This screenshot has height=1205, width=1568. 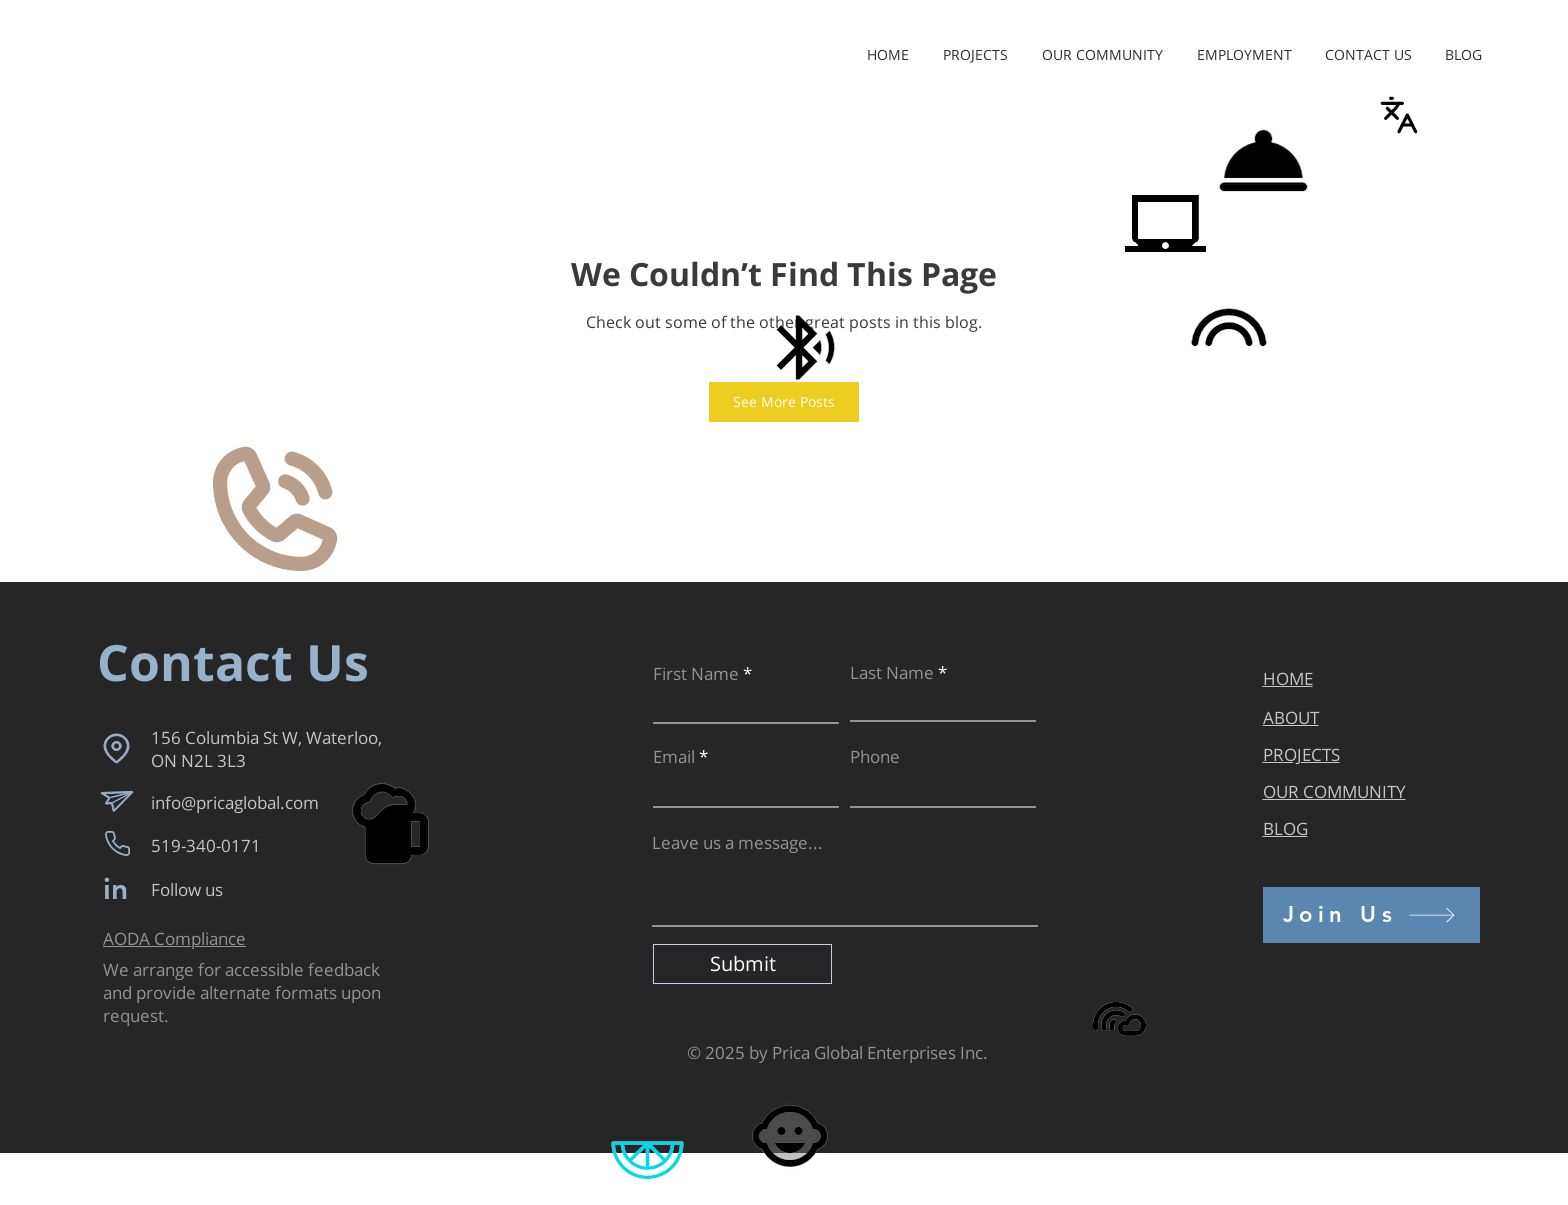 I want to click on make a phone call, so click(x=277, y=506).